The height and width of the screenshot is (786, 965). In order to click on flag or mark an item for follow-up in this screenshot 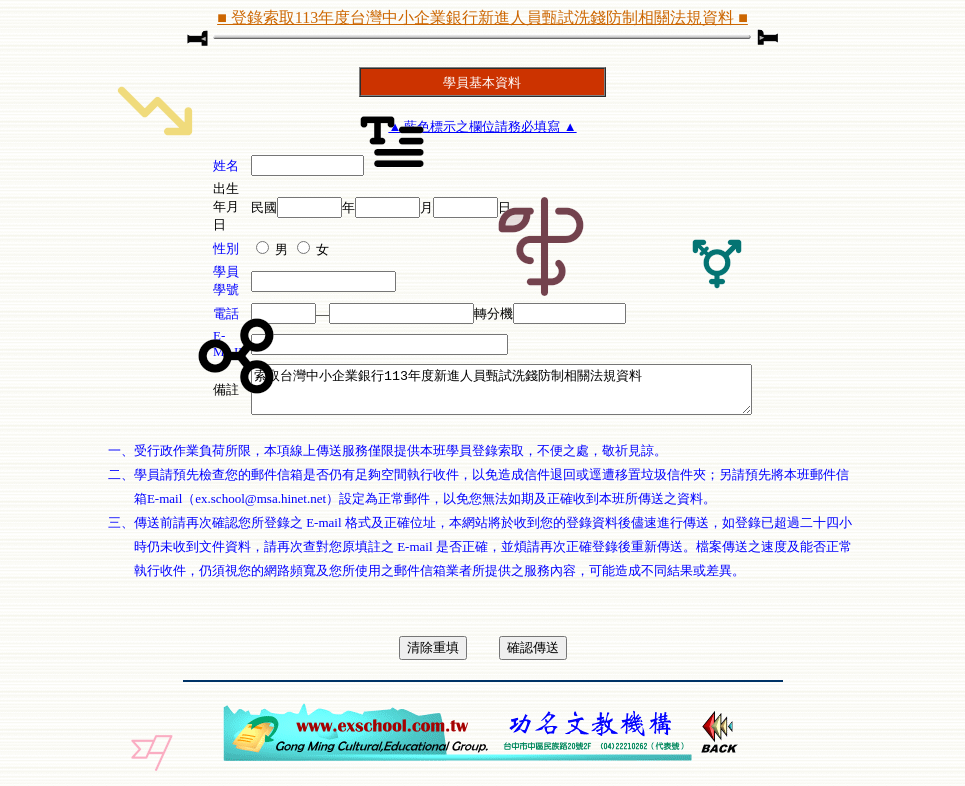, I will do `click(151, 751)`.